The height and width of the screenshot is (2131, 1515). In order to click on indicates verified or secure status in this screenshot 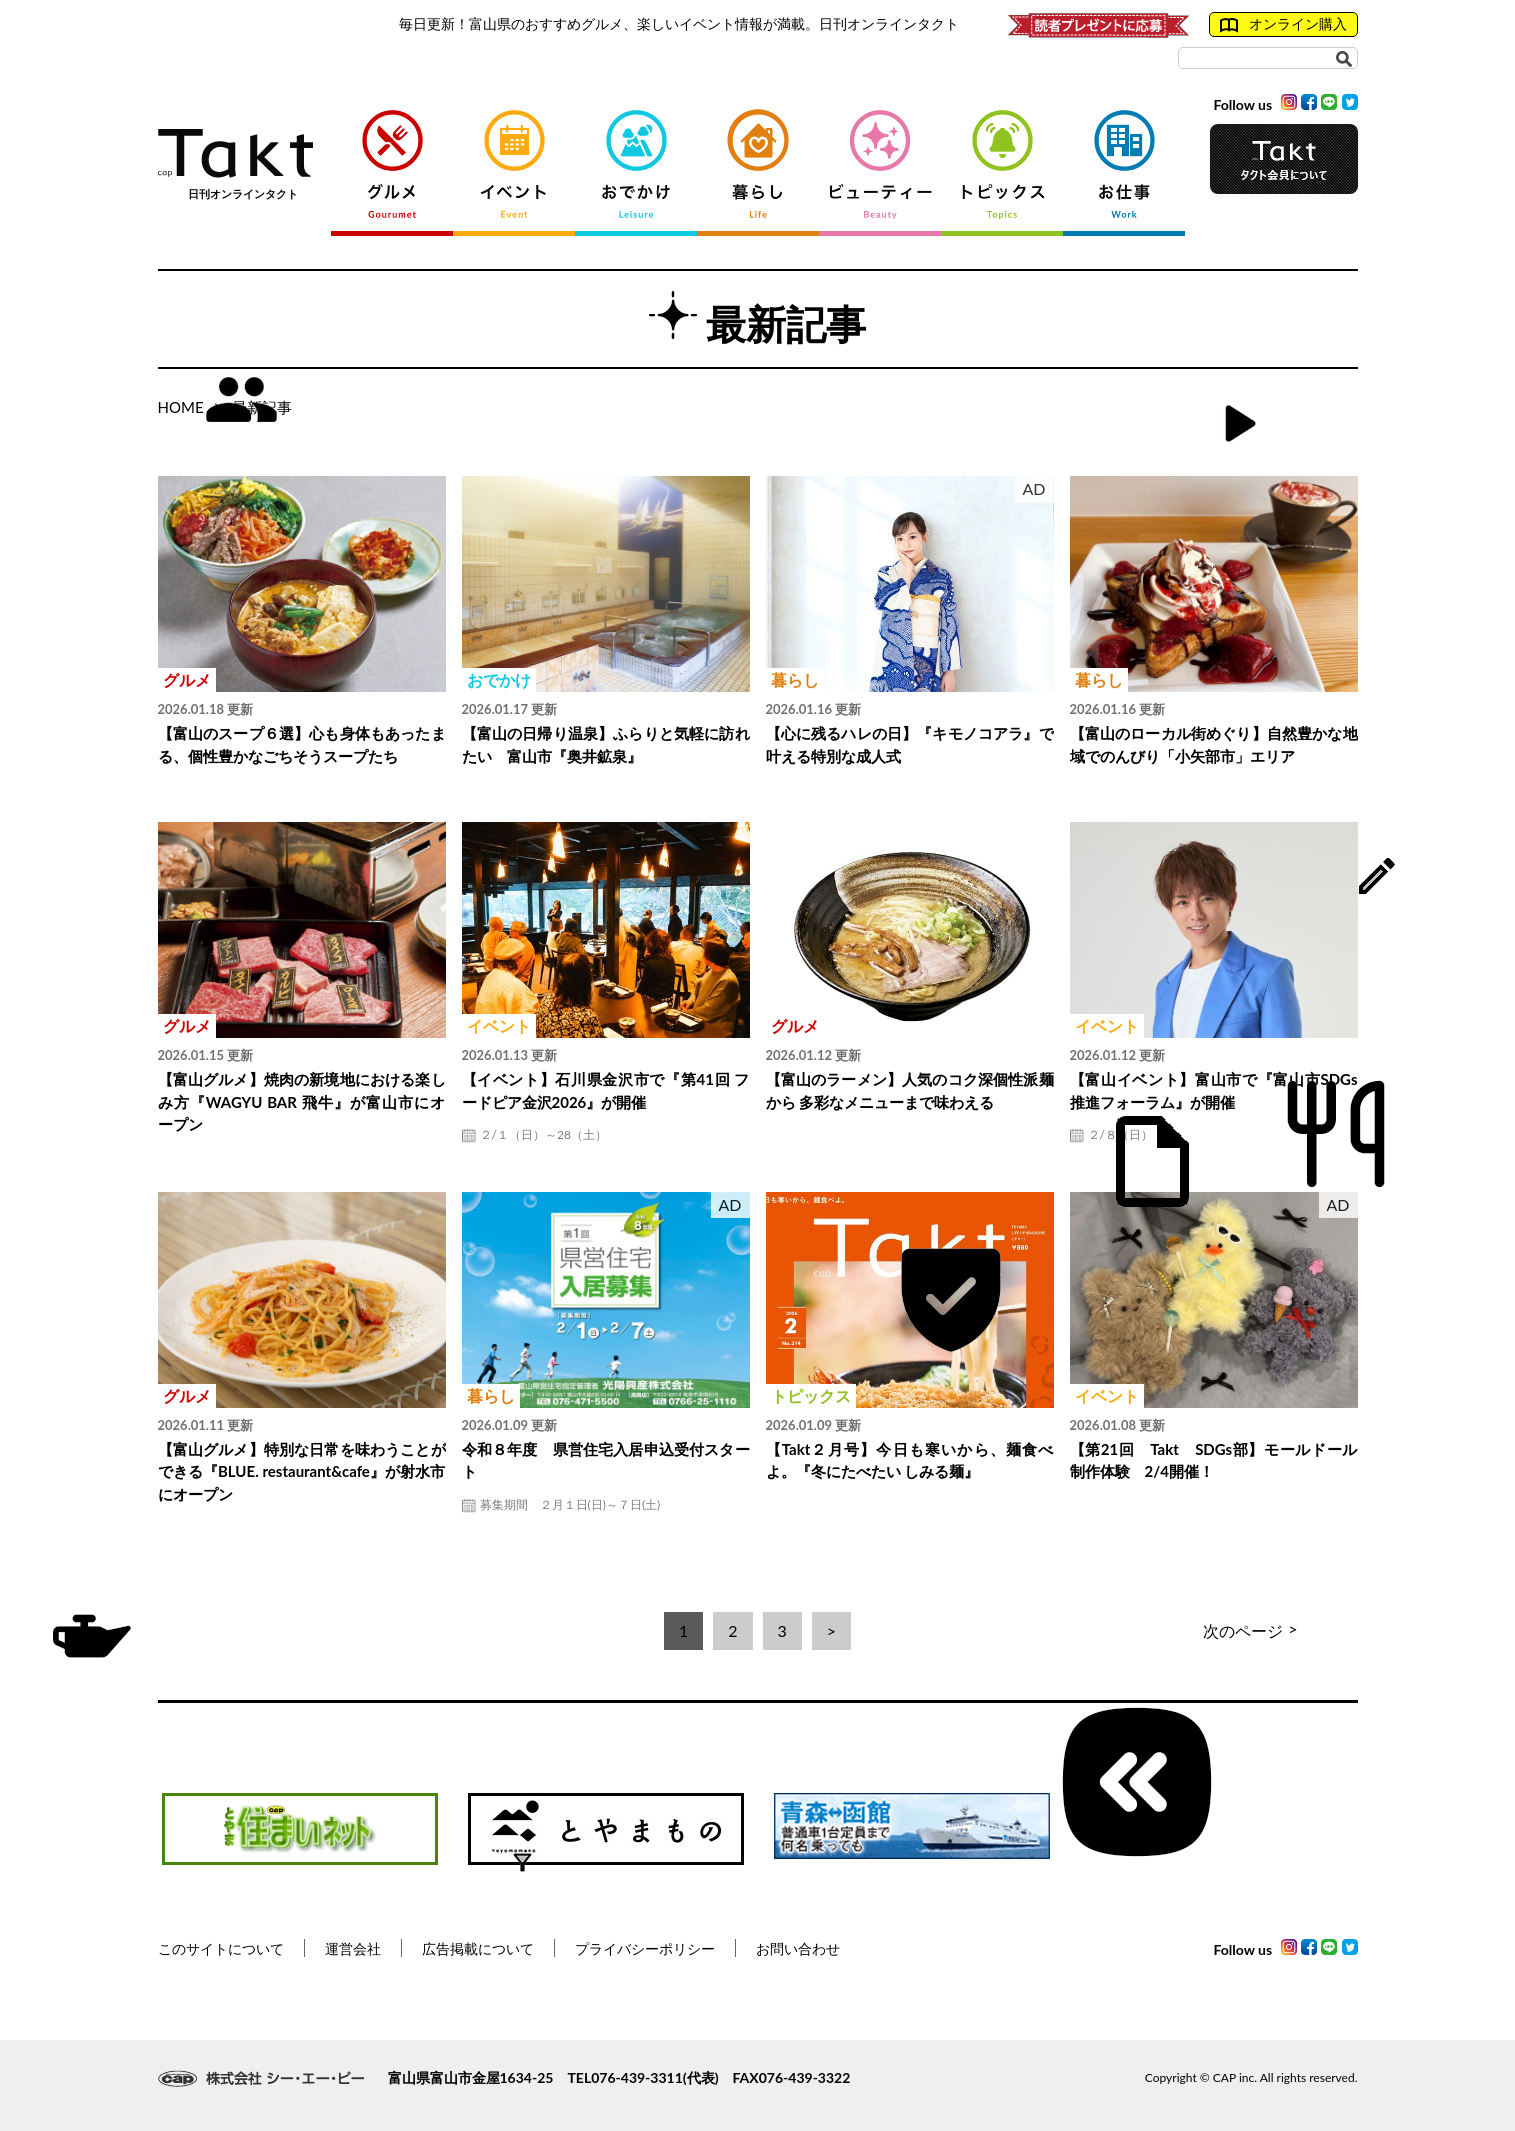, I will do `click(951, 1294)`.